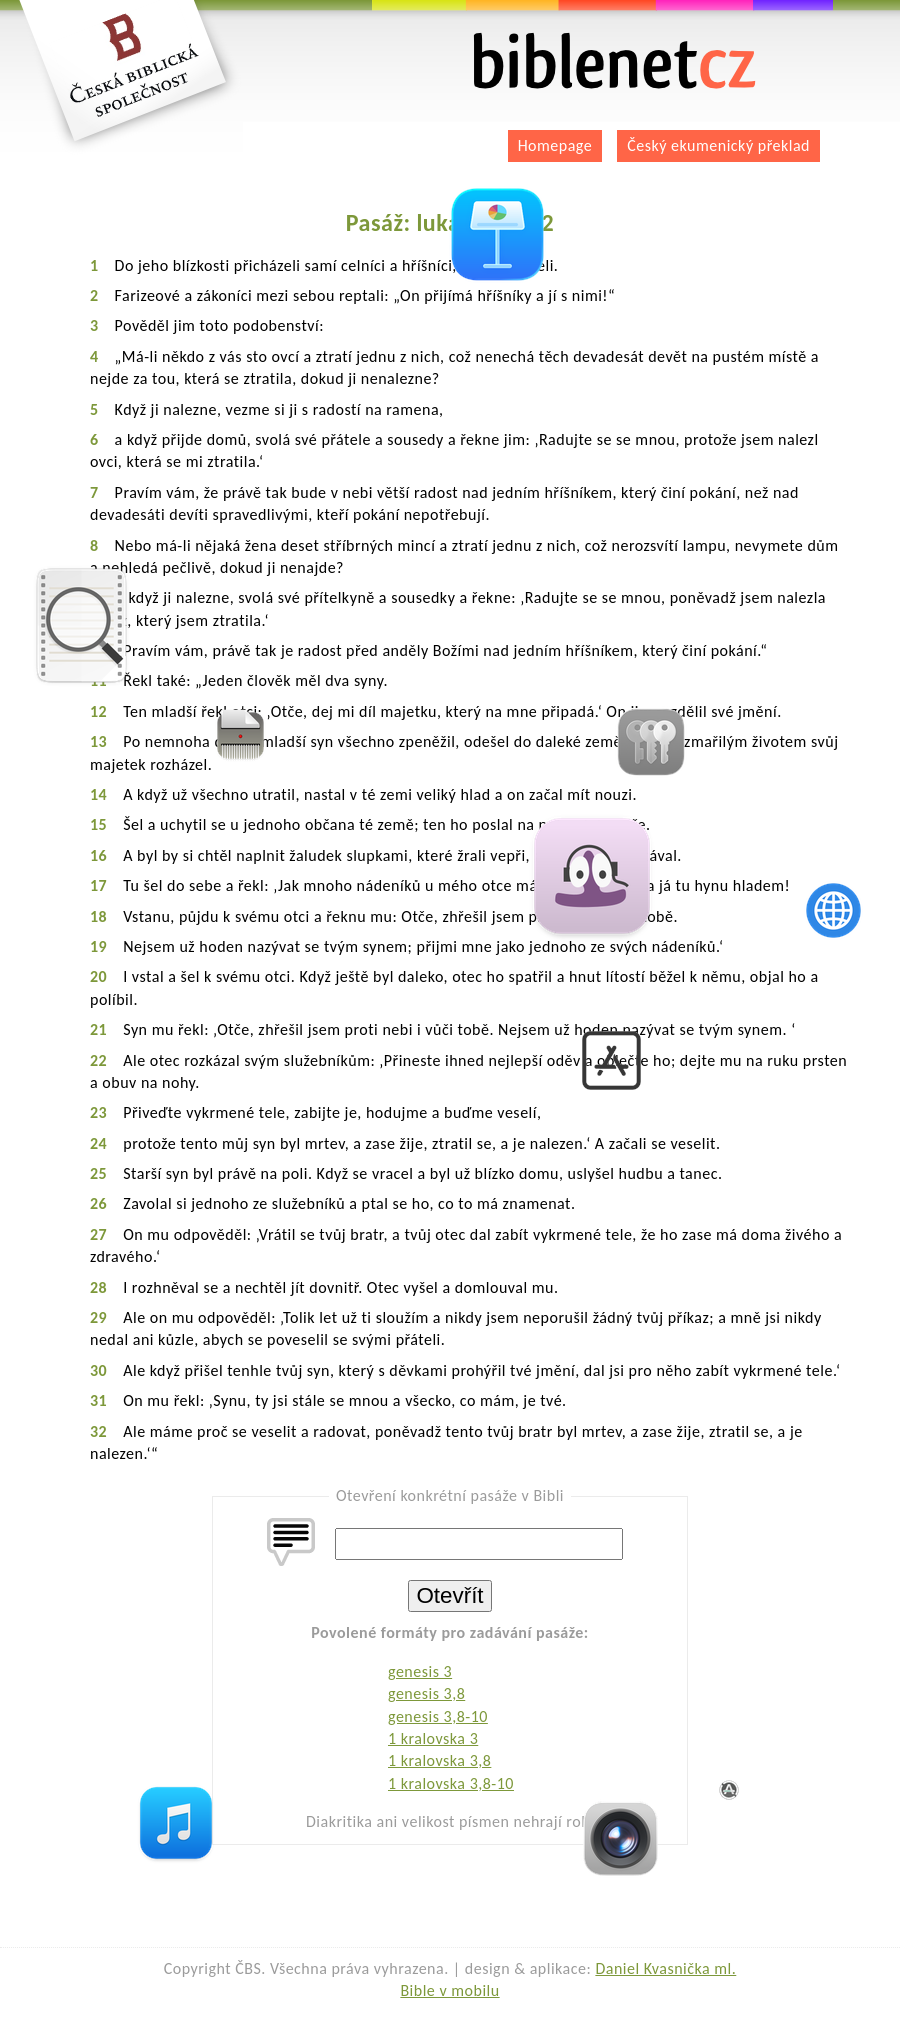 This screenshot has height=2029, width=900. Describe the element at coordinates (592, 876) in the screenshot. I see `open gpodder podcast manager` at that location.